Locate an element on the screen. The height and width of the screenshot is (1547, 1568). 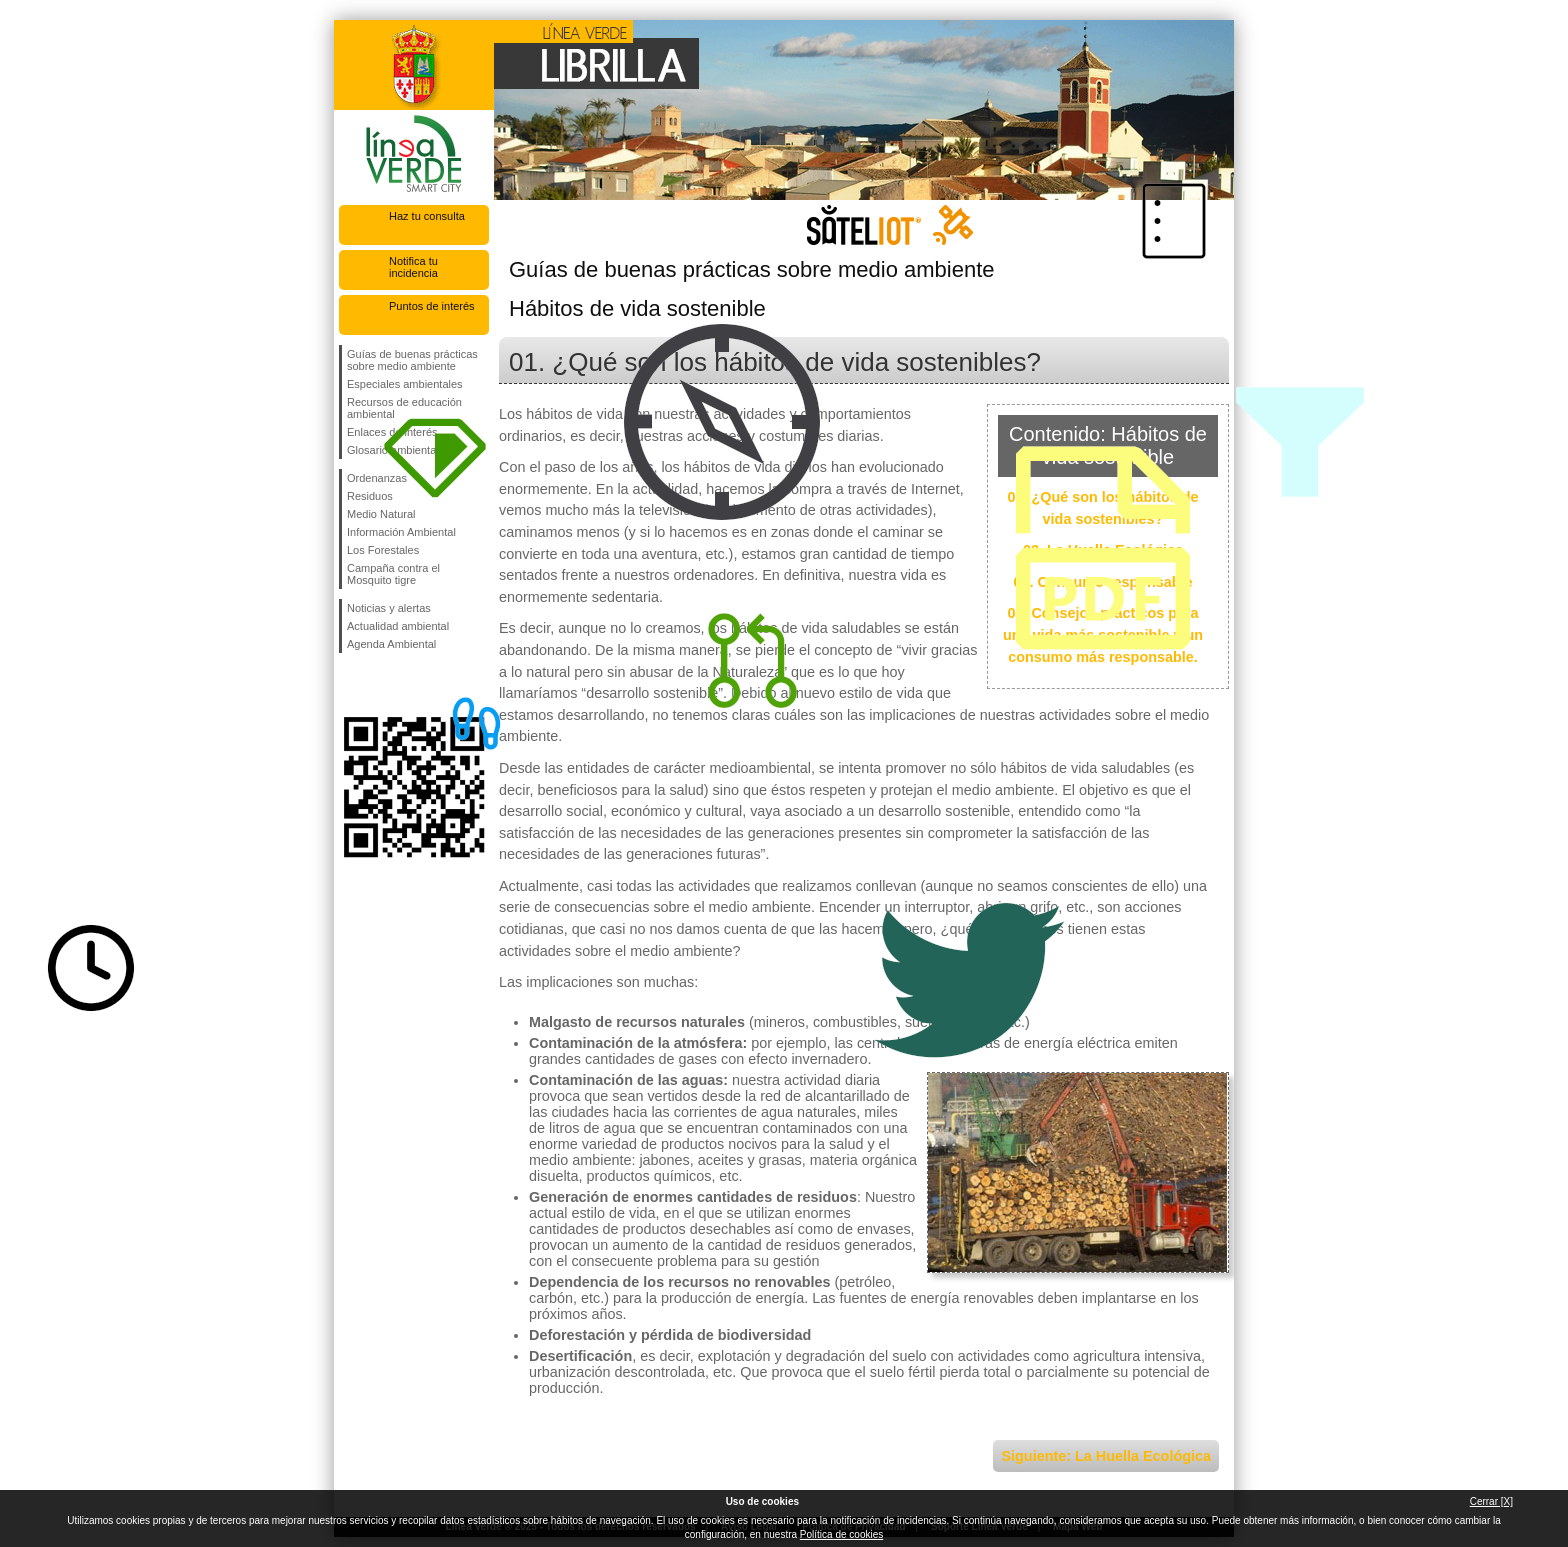
create a new pull request is located at coordinates (752, 657).